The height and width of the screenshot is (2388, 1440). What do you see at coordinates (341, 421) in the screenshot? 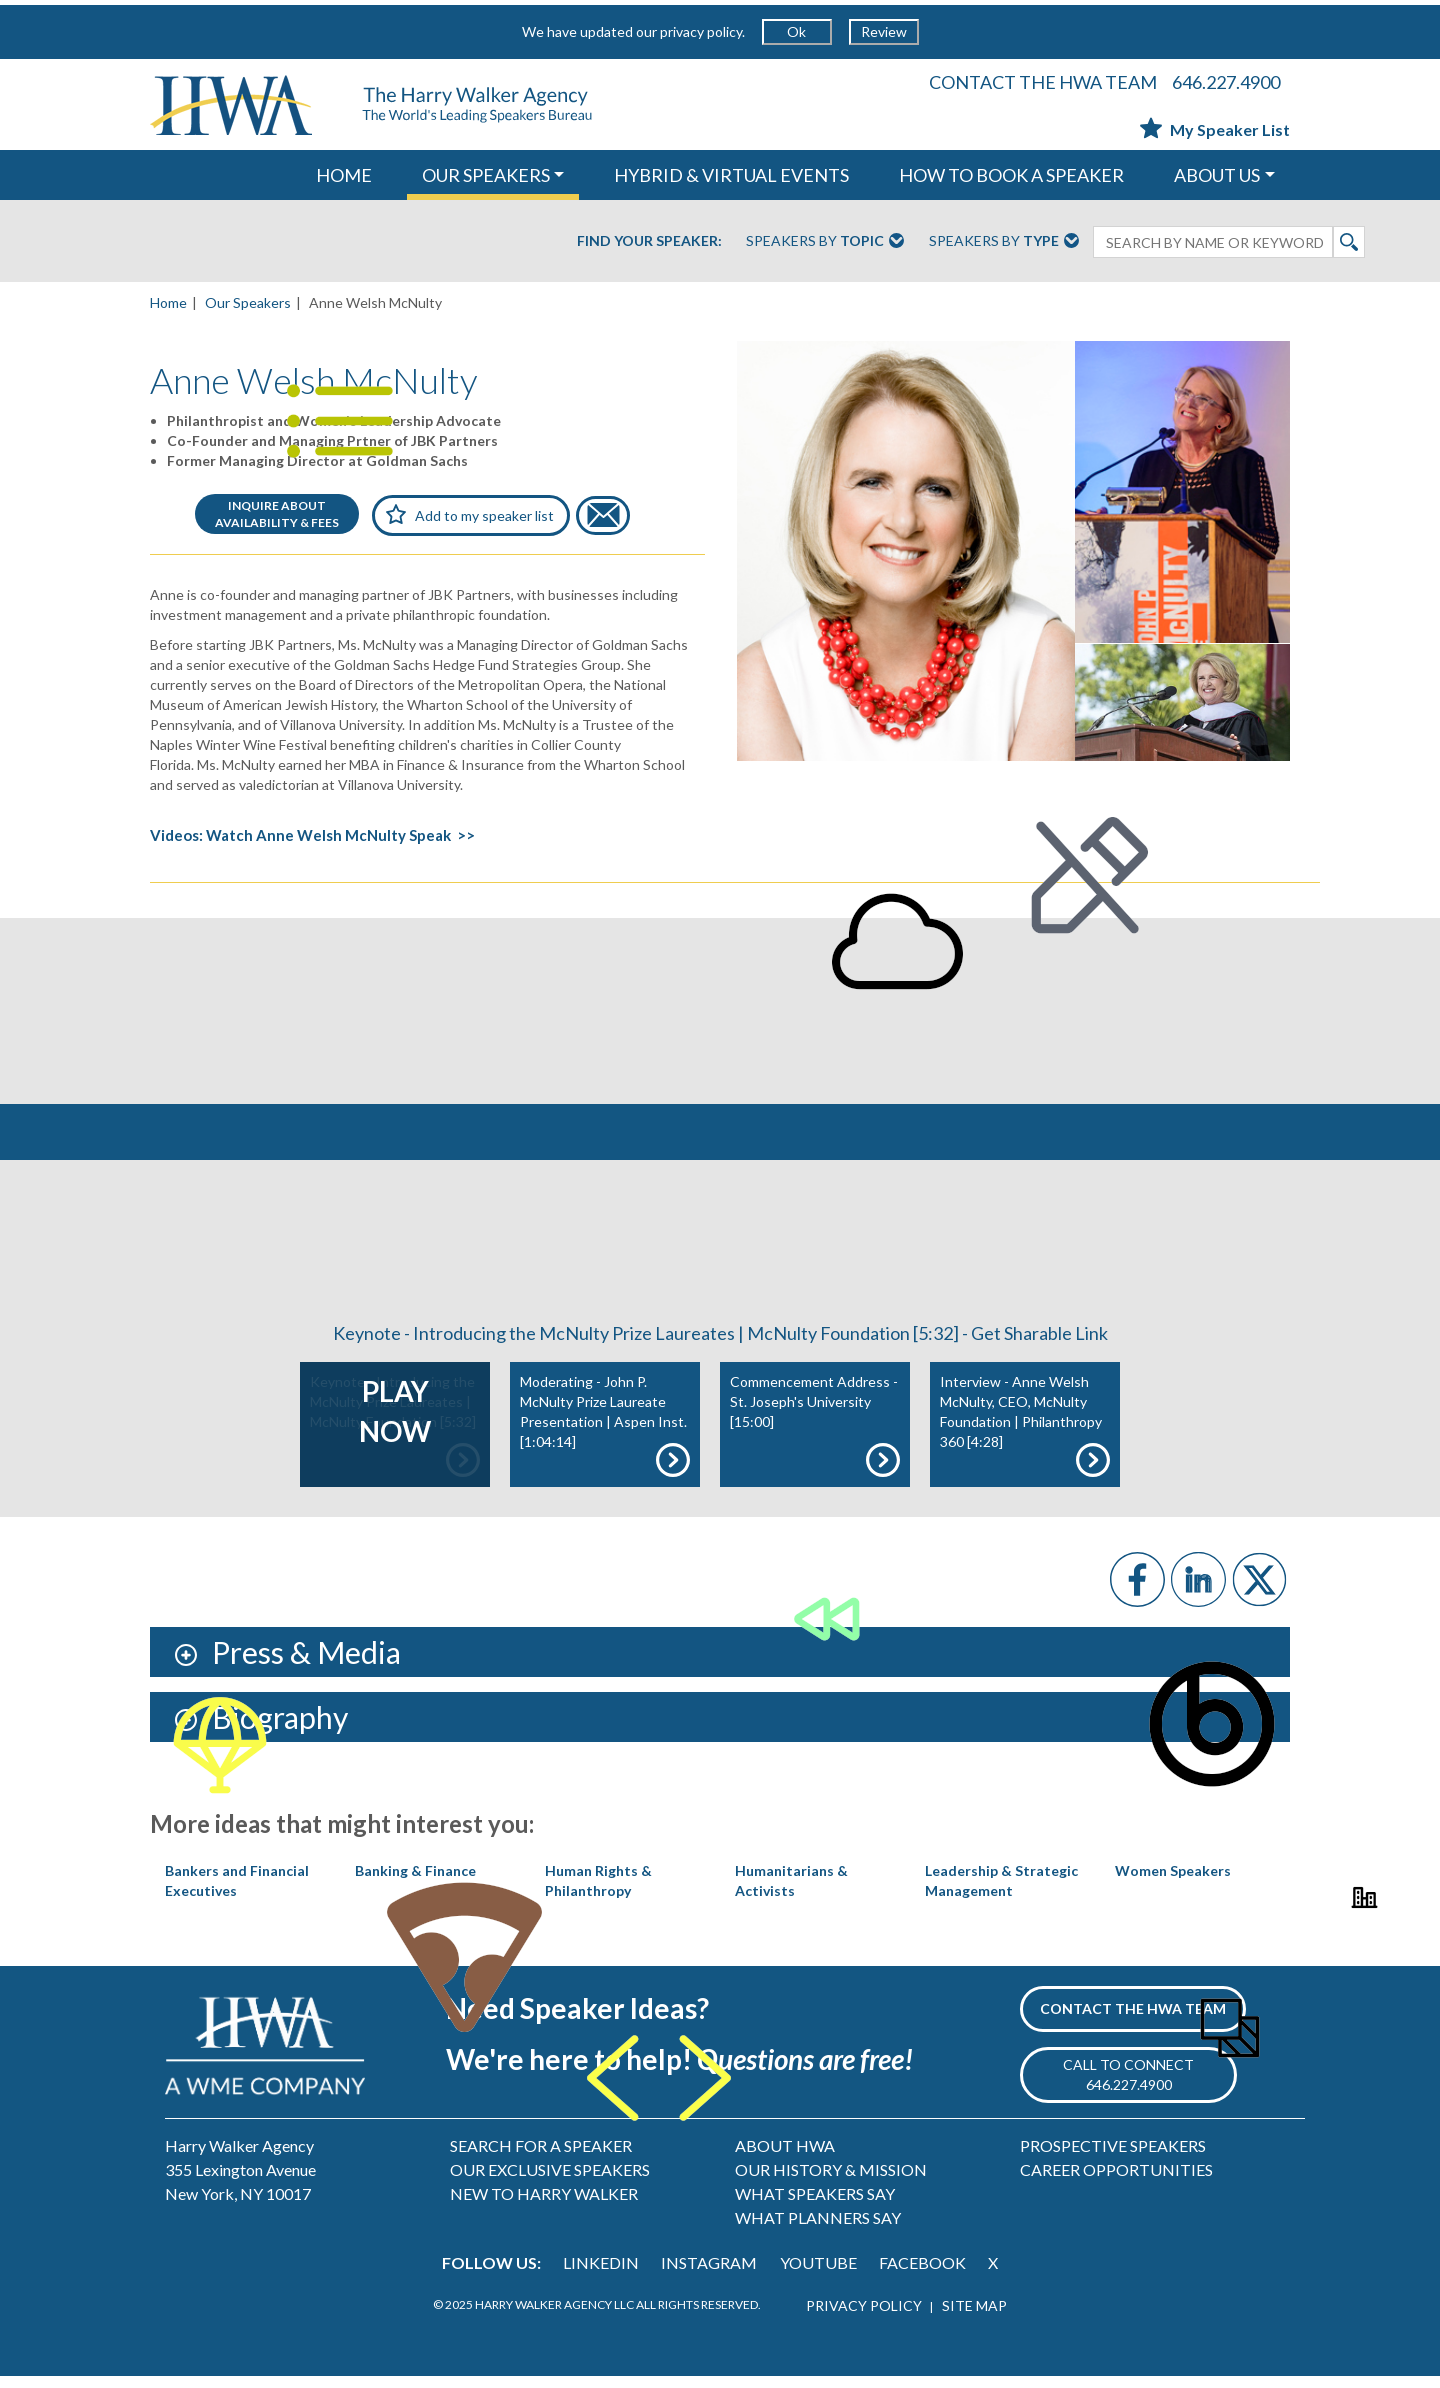
I see `view items in a bulleted list format` at bounding box center [341, 421].